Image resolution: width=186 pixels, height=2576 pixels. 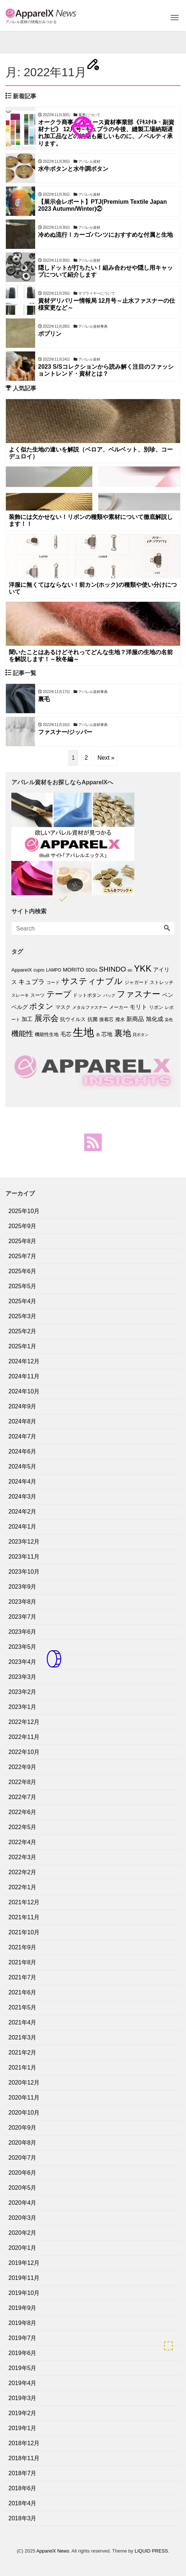 What do you see at coordinates (82, 127) in the screenshot?
I see `view food or meal options` at bounding box center [82, 127].